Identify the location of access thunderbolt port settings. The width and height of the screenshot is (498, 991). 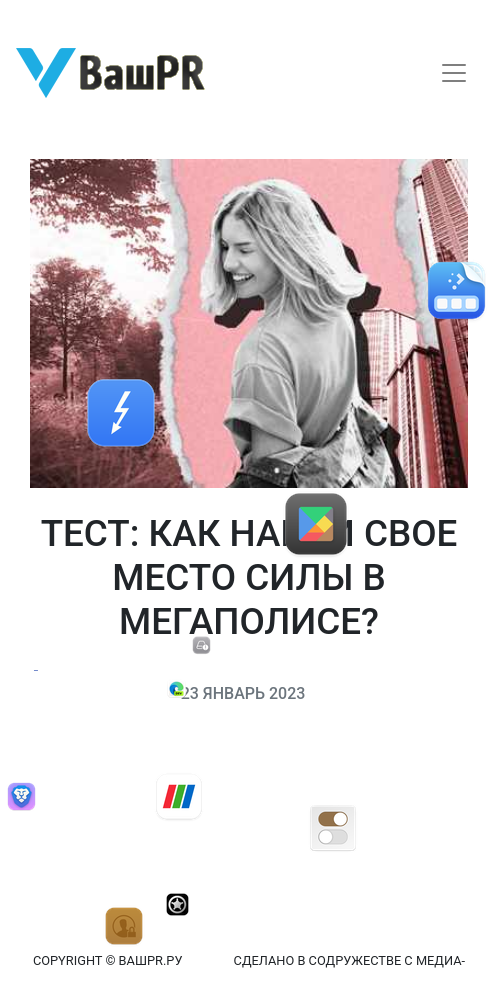
(121, 414).